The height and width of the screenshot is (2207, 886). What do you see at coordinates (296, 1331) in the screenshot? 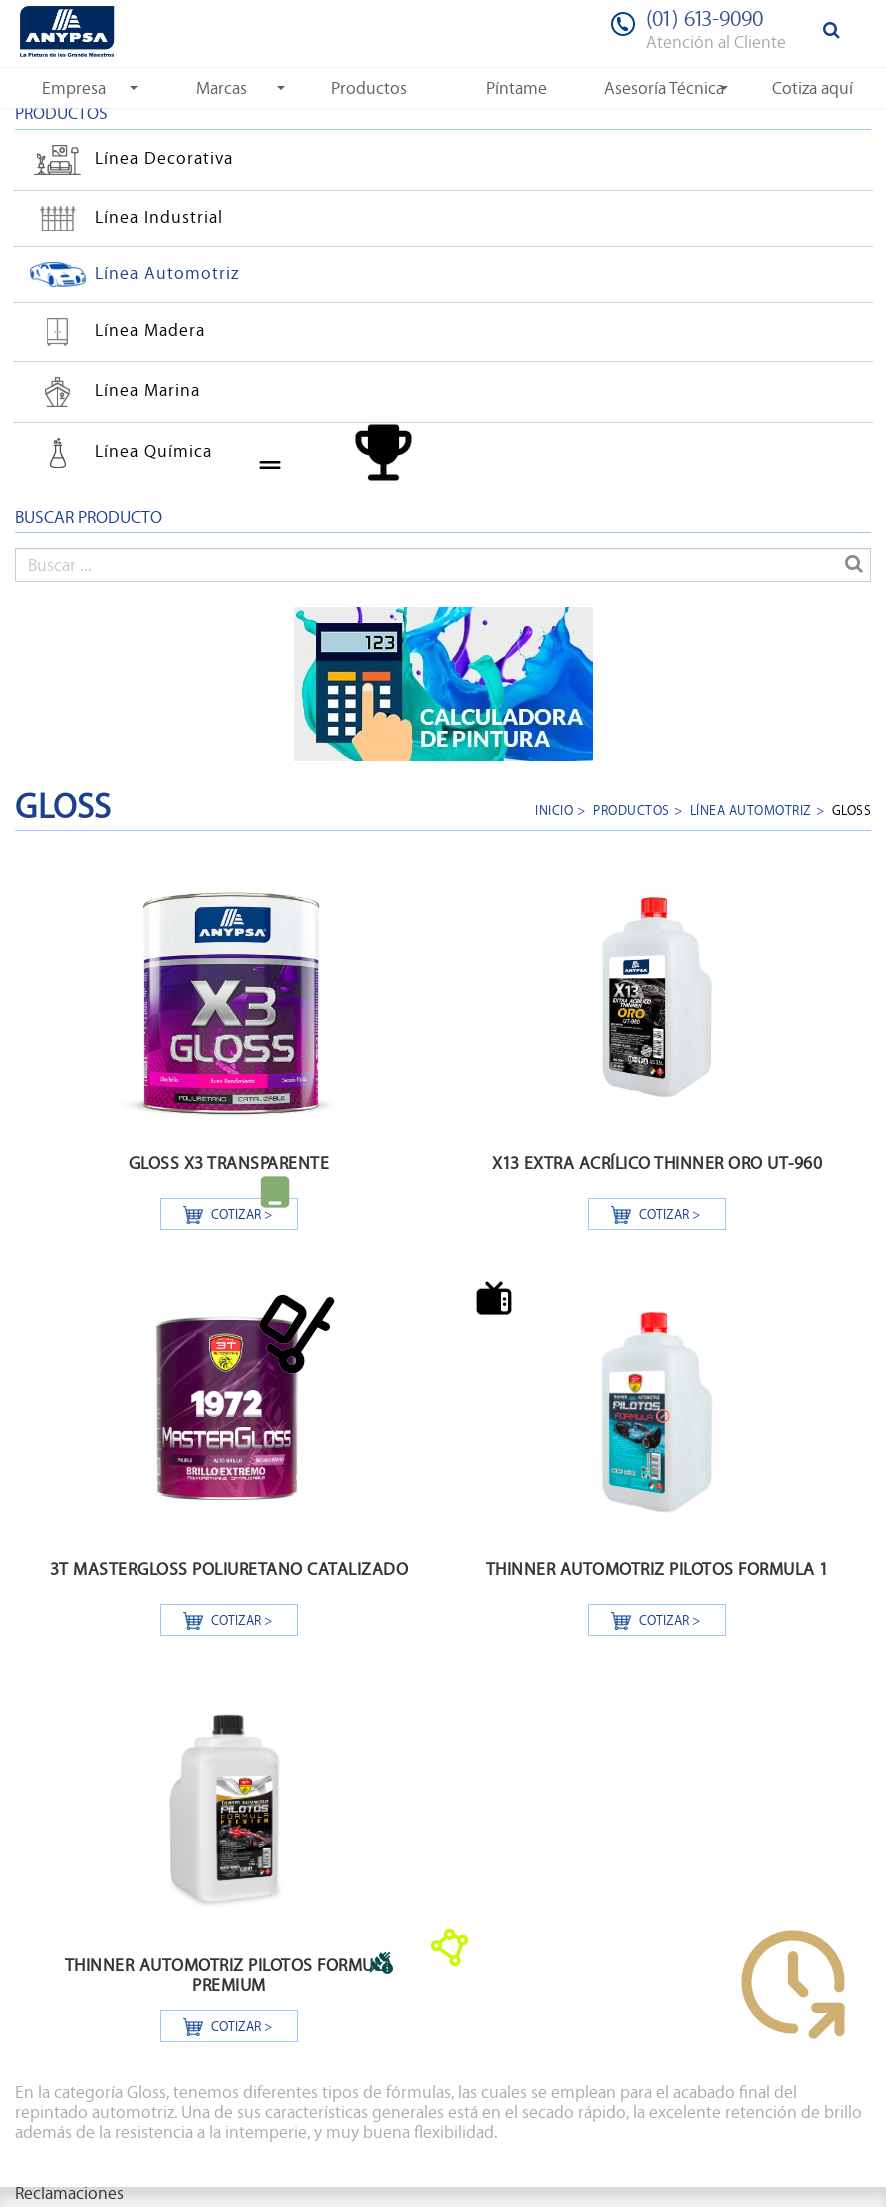
I see `view your shopping cart` at bounding box center [296, 1331].